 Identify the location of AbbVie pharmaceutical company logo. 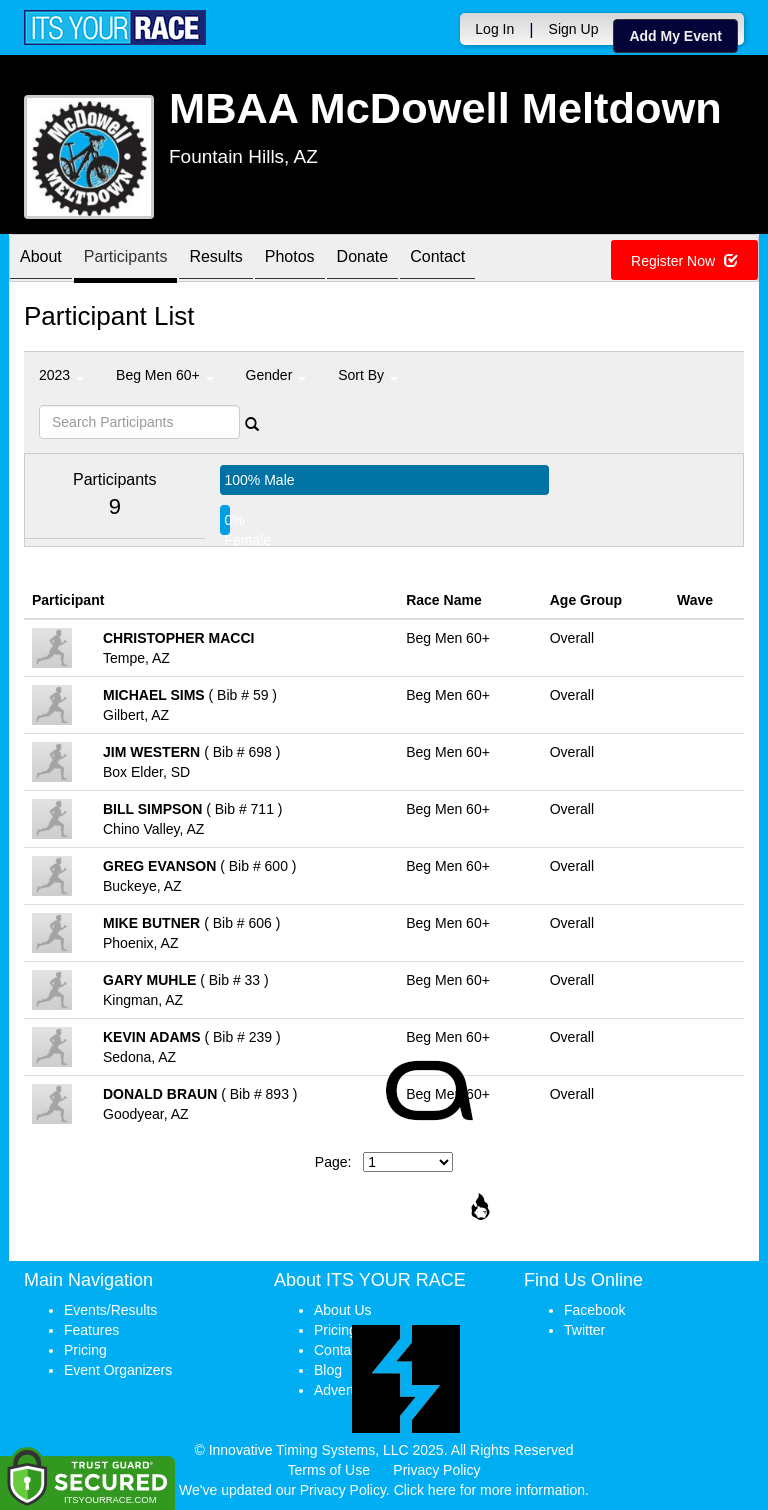
(429, 1090).